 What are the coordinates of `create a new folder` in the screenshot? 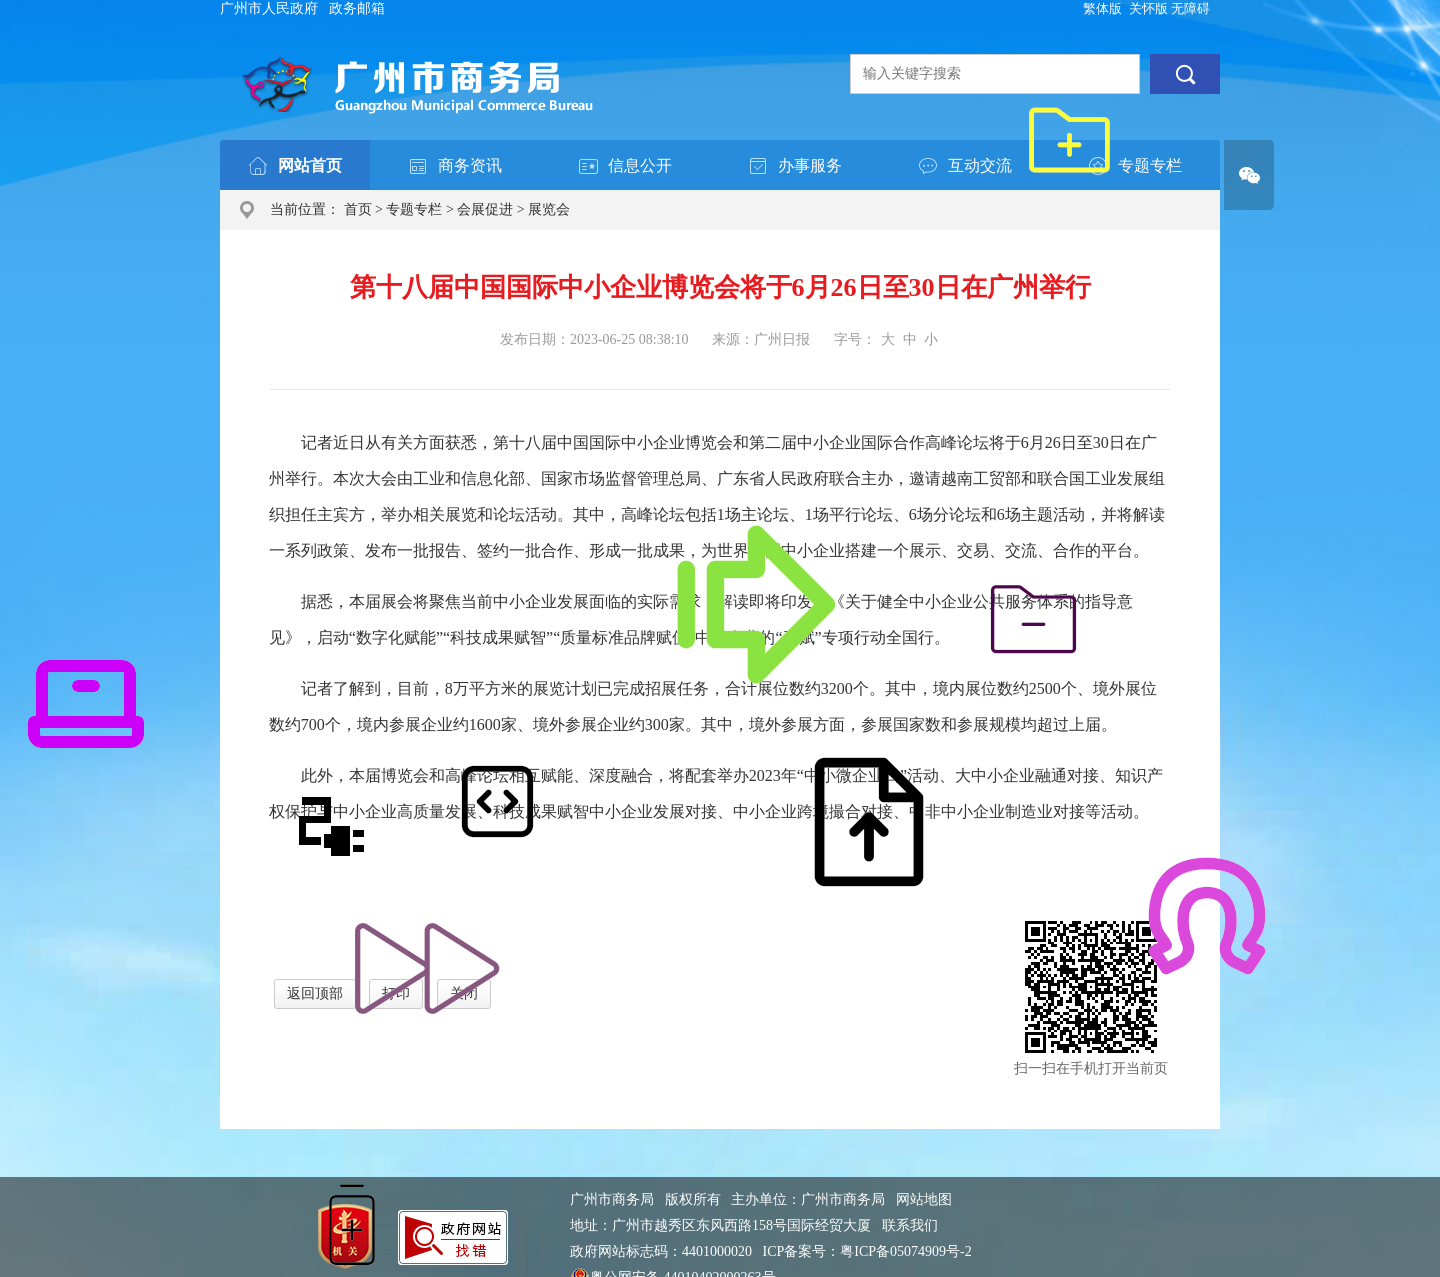 It's located at (1069, 138).